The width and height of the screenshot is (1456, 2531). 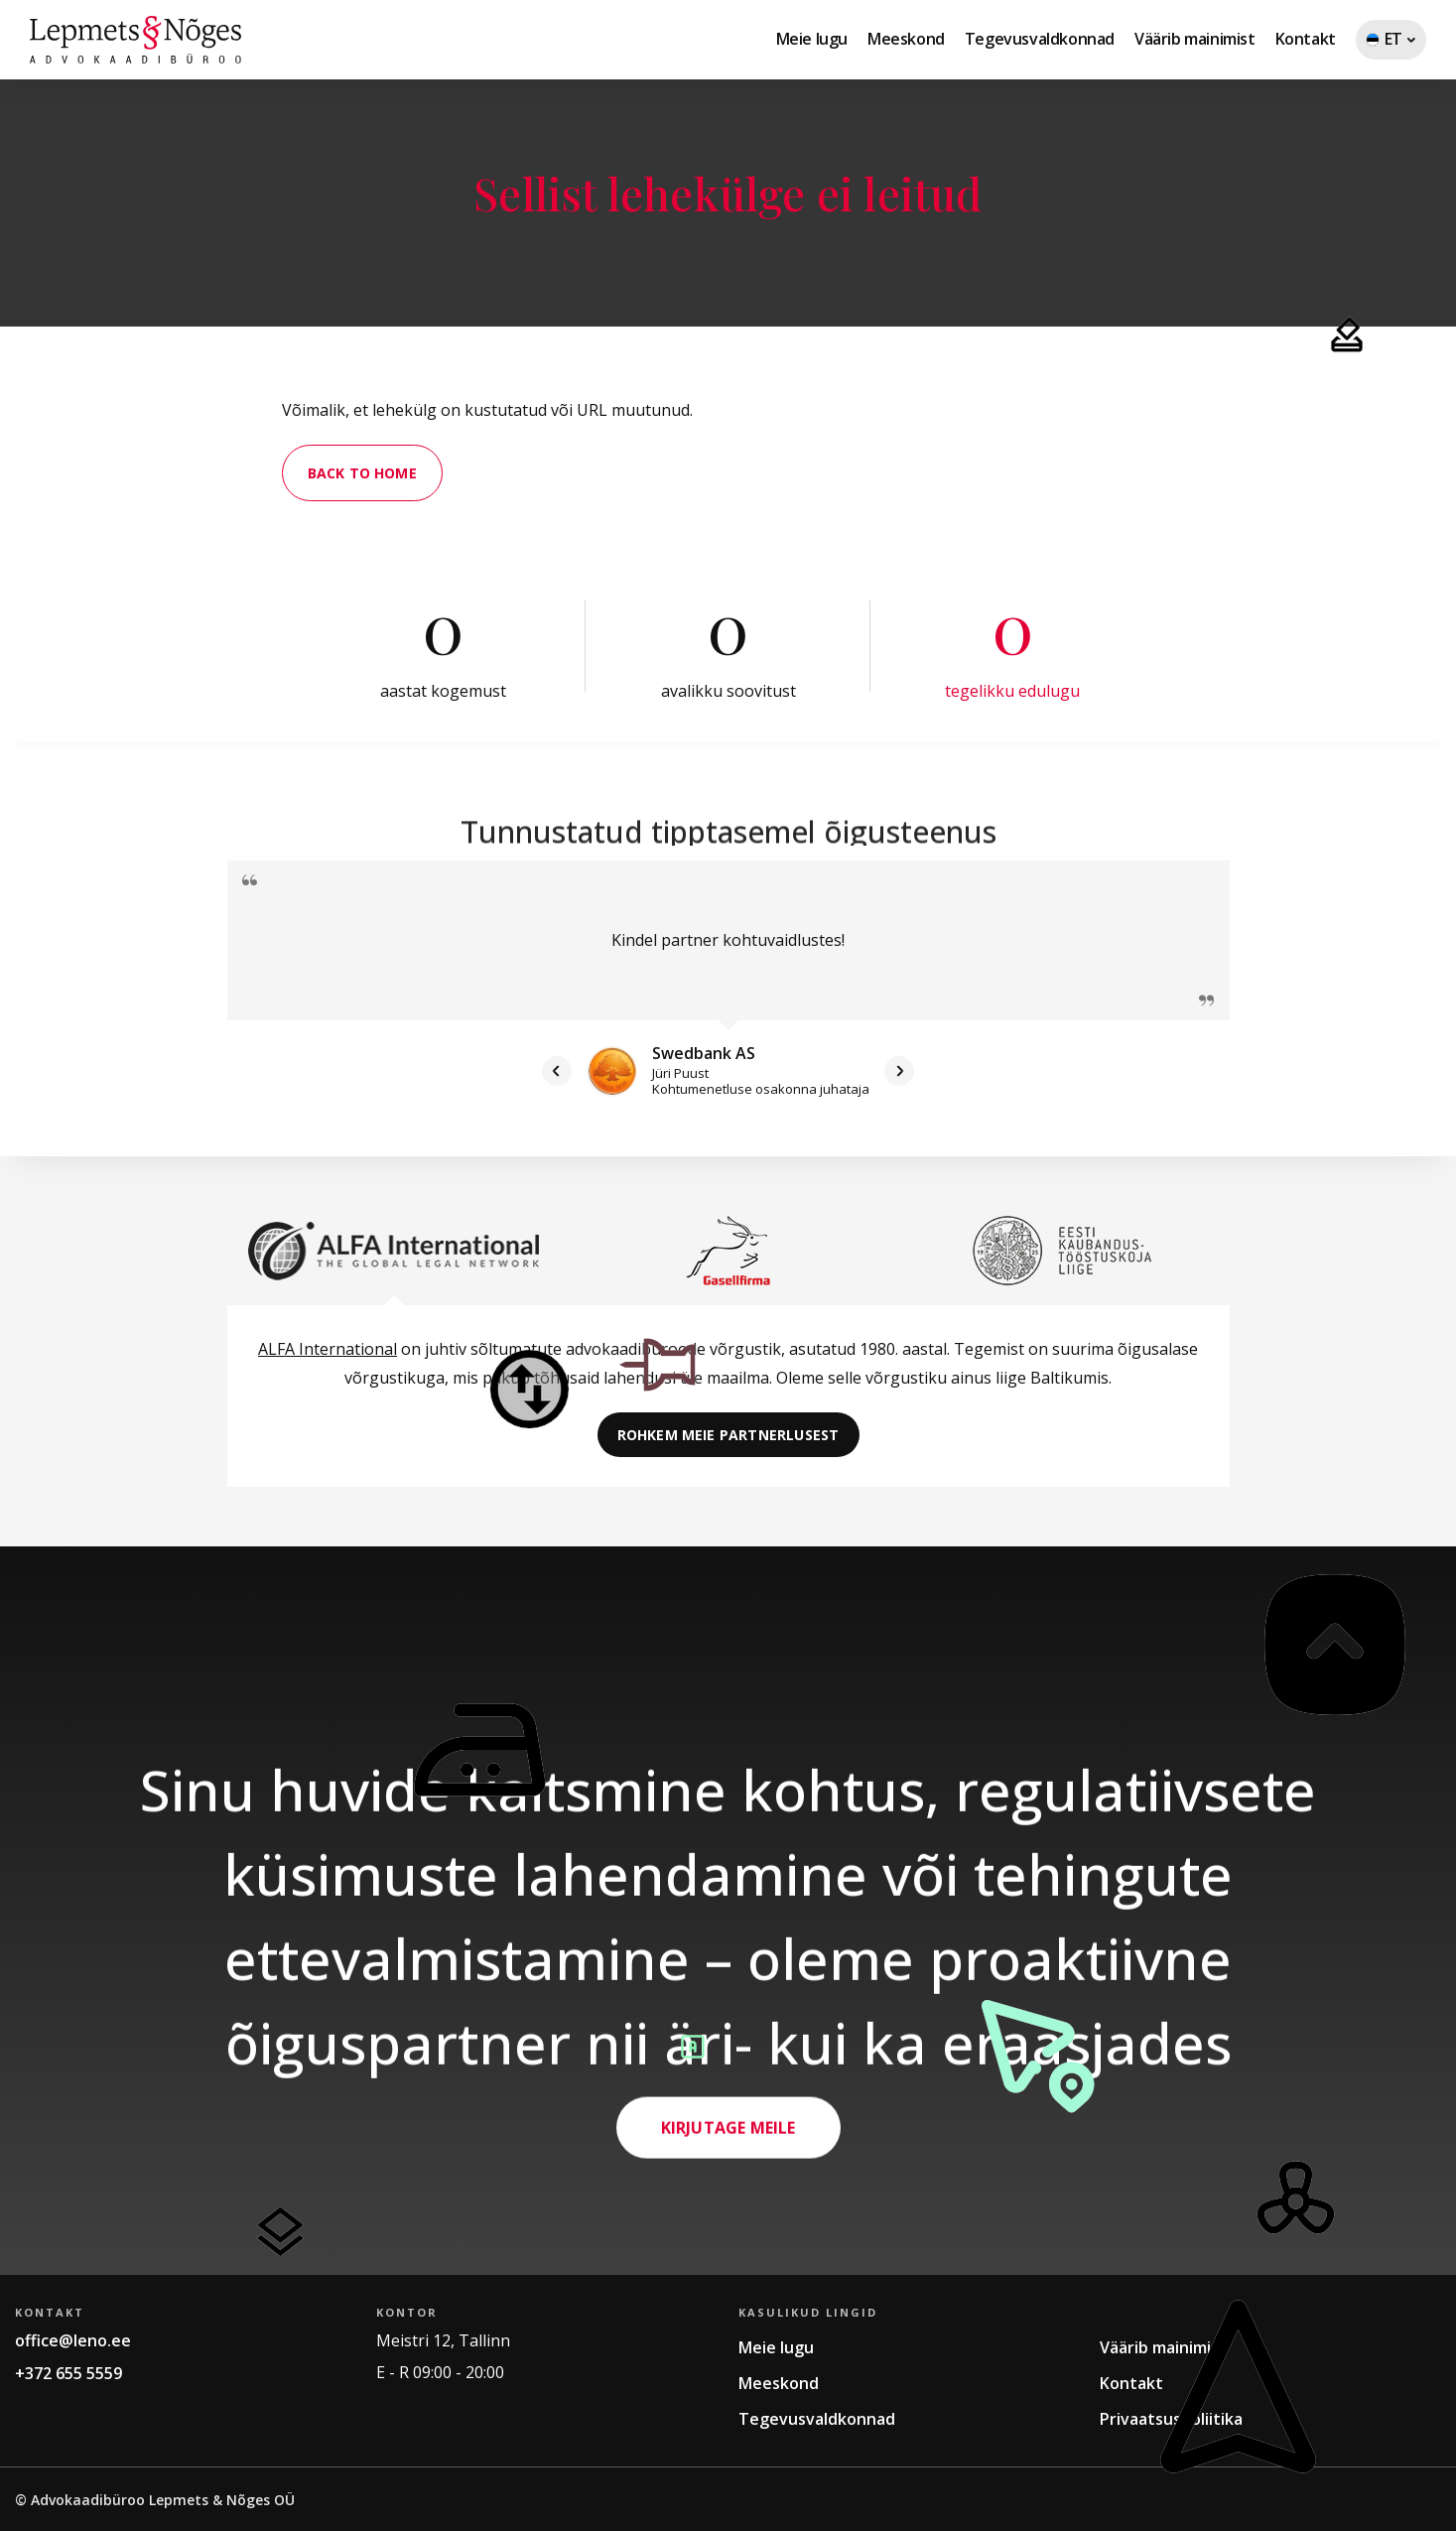 What do you see at coordinates (280, 2232) in the screenshot?
I see `toggle map layers on or off` at bounding box center [280, 2232].